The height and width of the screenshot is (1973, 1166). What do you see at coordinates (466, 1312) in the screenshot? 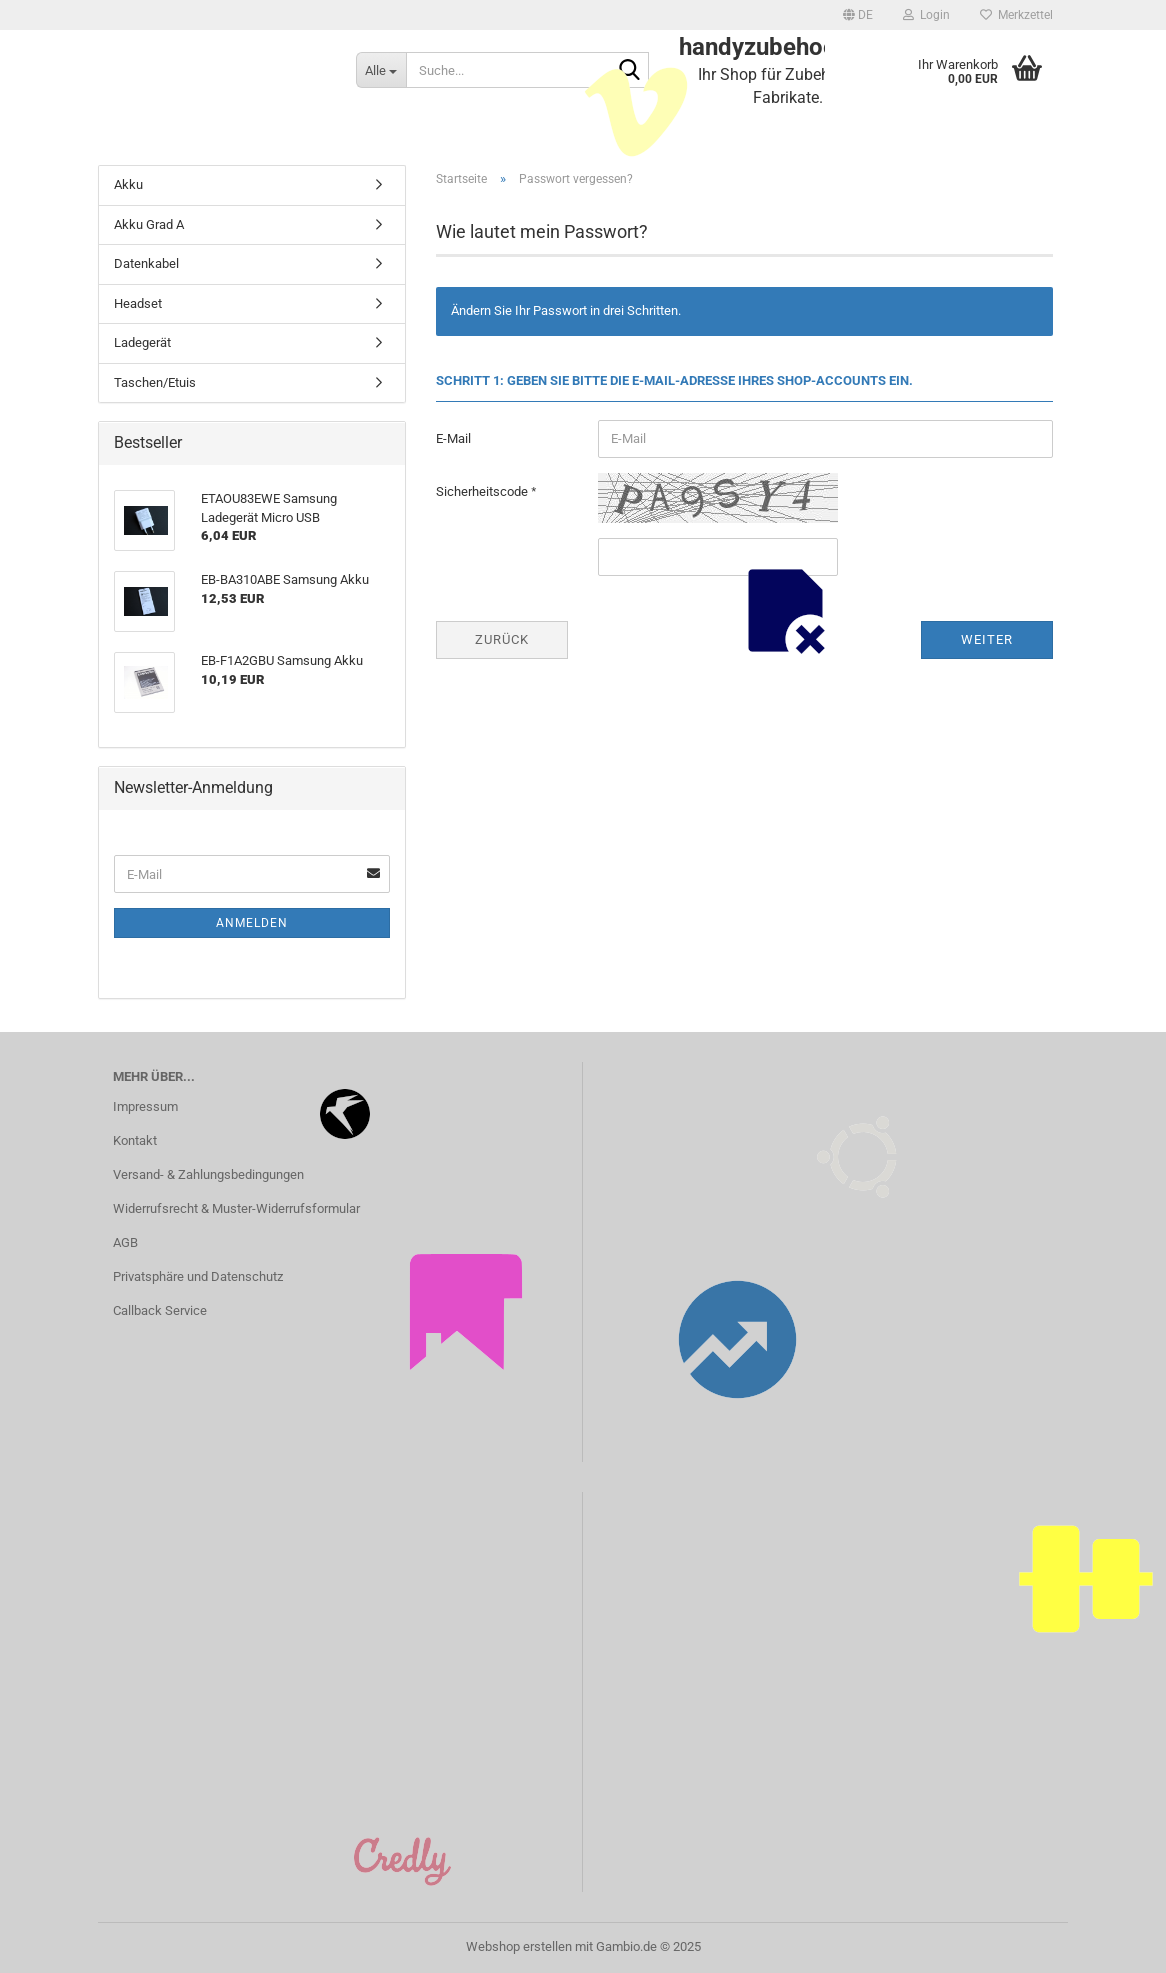
I see `homepage app logo` at bounding box center [466, 1312].